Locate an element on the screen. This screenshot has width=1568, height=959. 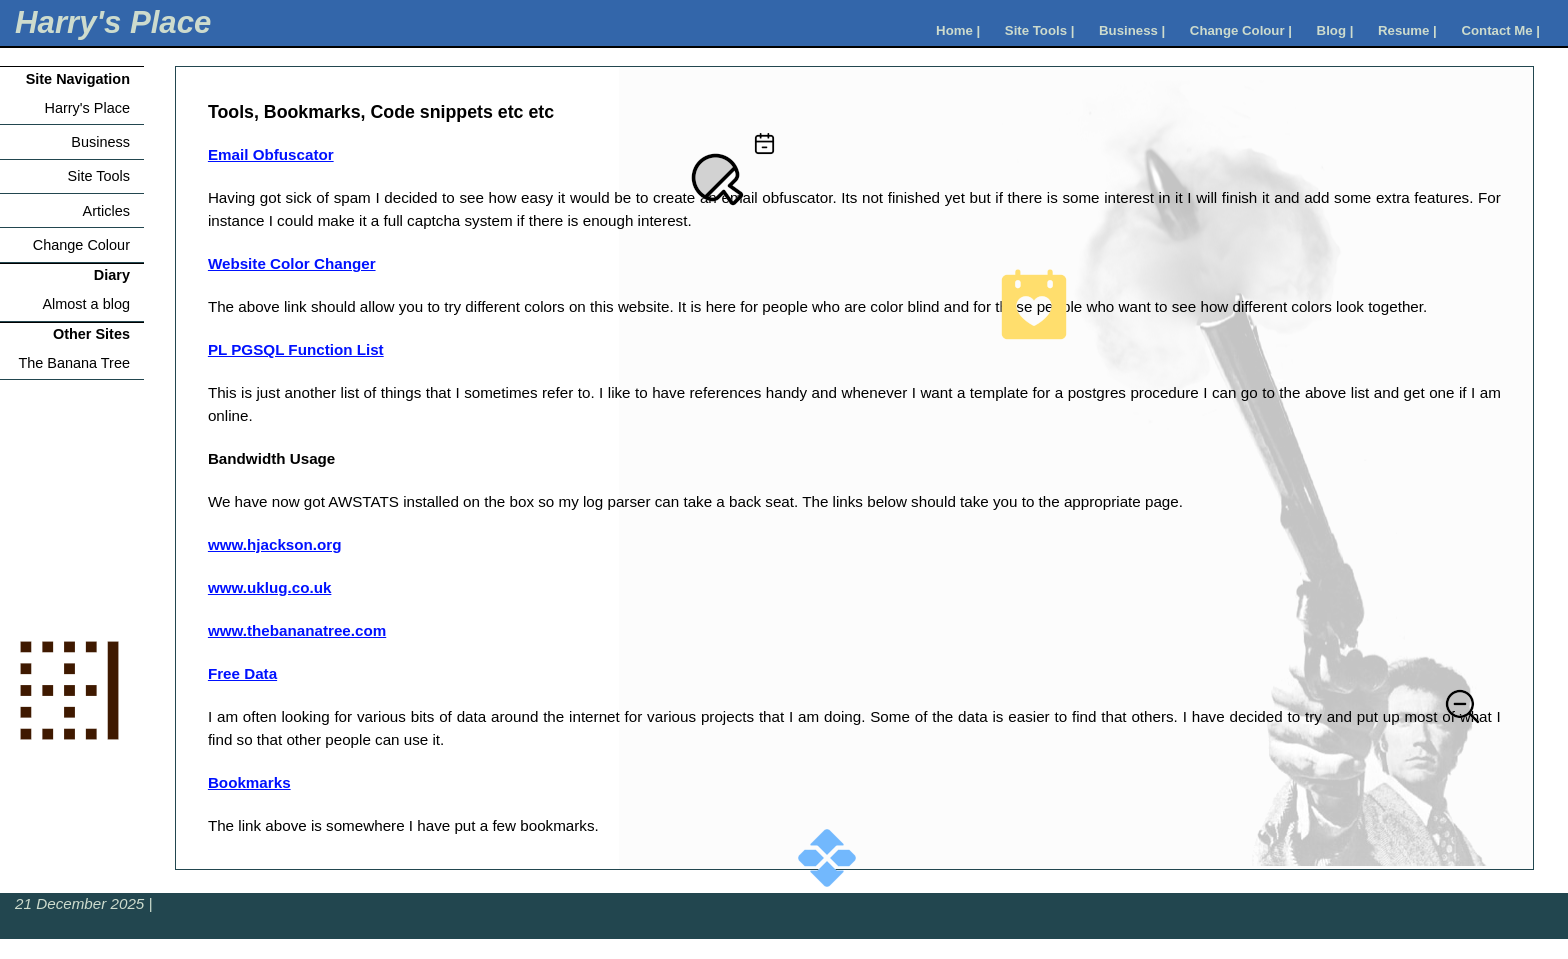
view favorite or saved dates is located at coordinates (1034, 307).